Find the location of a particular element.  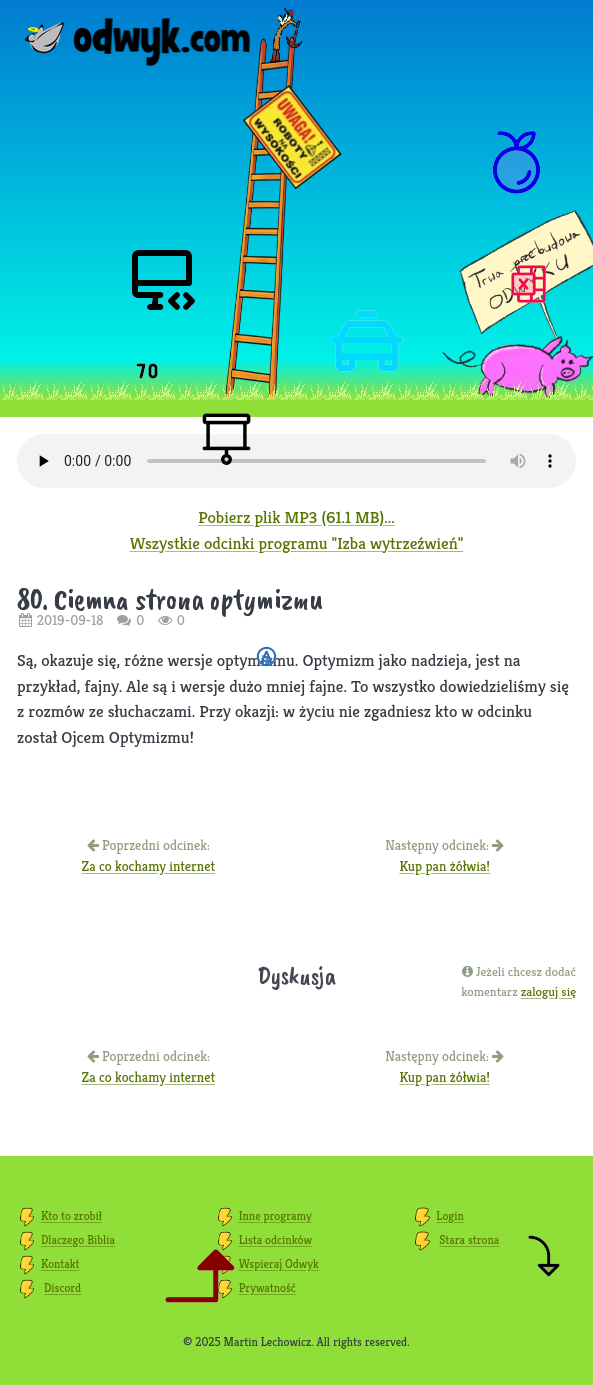

indicates fruit or produce category is located at coordinates (516, 163).